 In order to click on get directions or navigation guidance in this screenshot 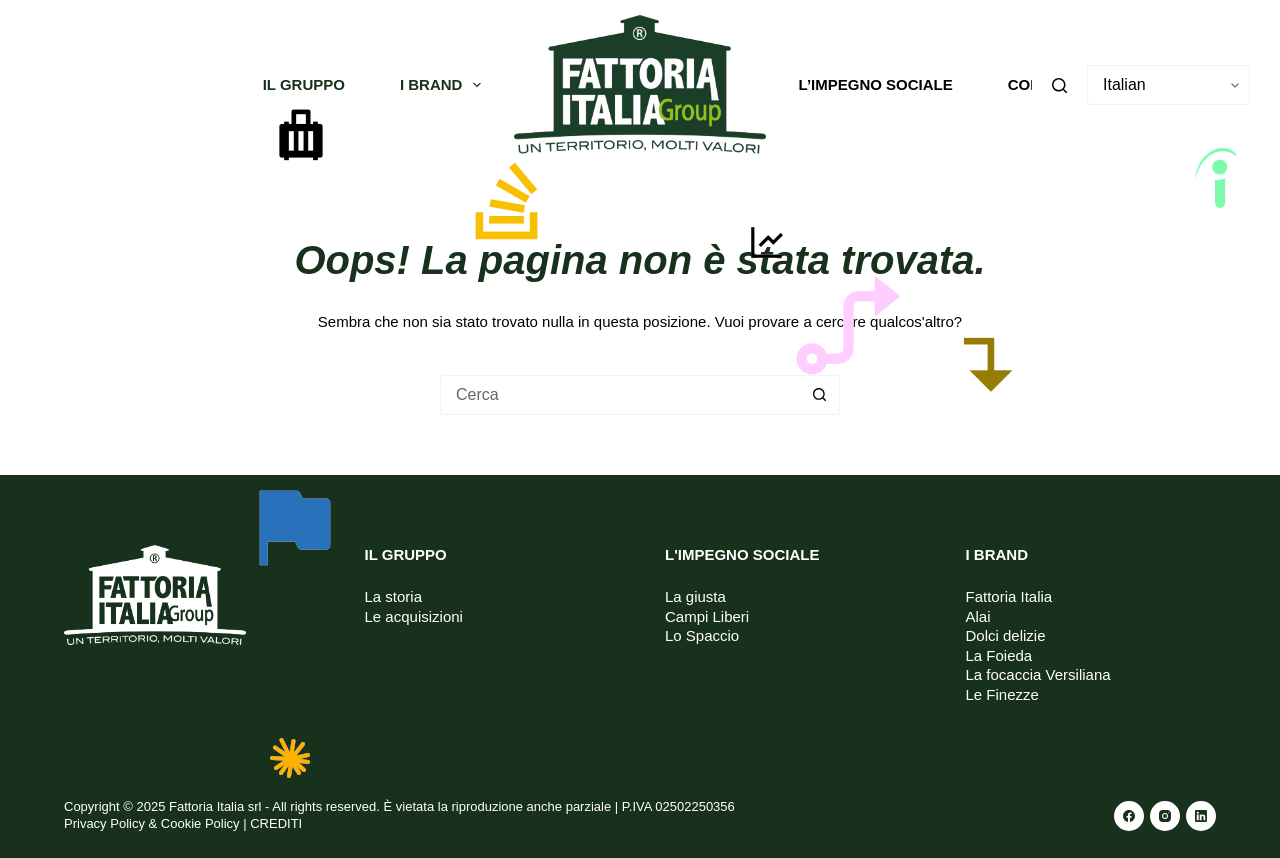, I will do `click(848, 327)`.